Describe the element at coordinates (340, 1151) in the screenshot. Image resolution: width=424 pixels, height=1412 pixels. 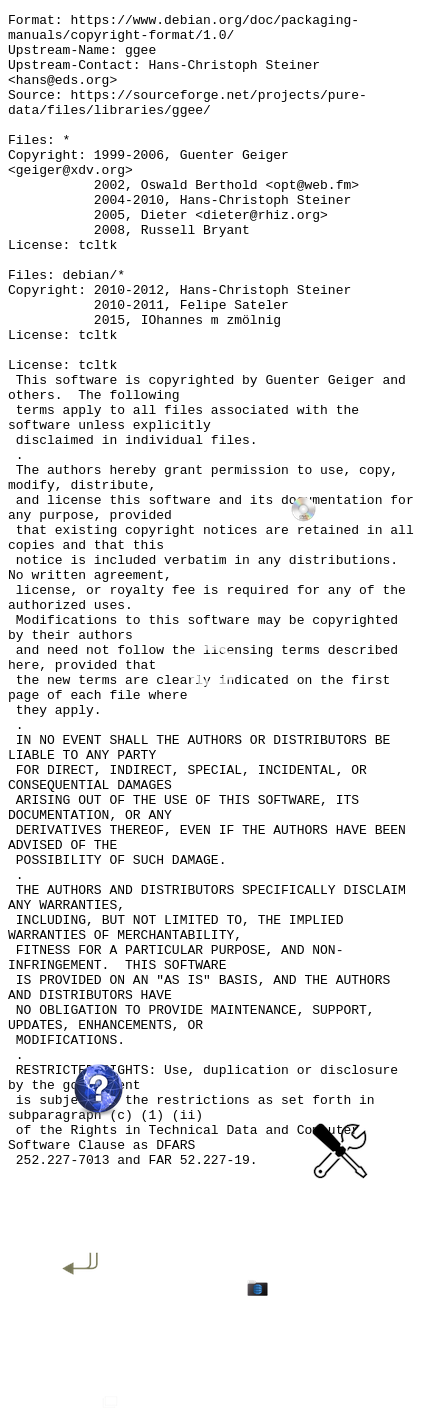
I see `access the utilities folder in the sidebar` at that location.